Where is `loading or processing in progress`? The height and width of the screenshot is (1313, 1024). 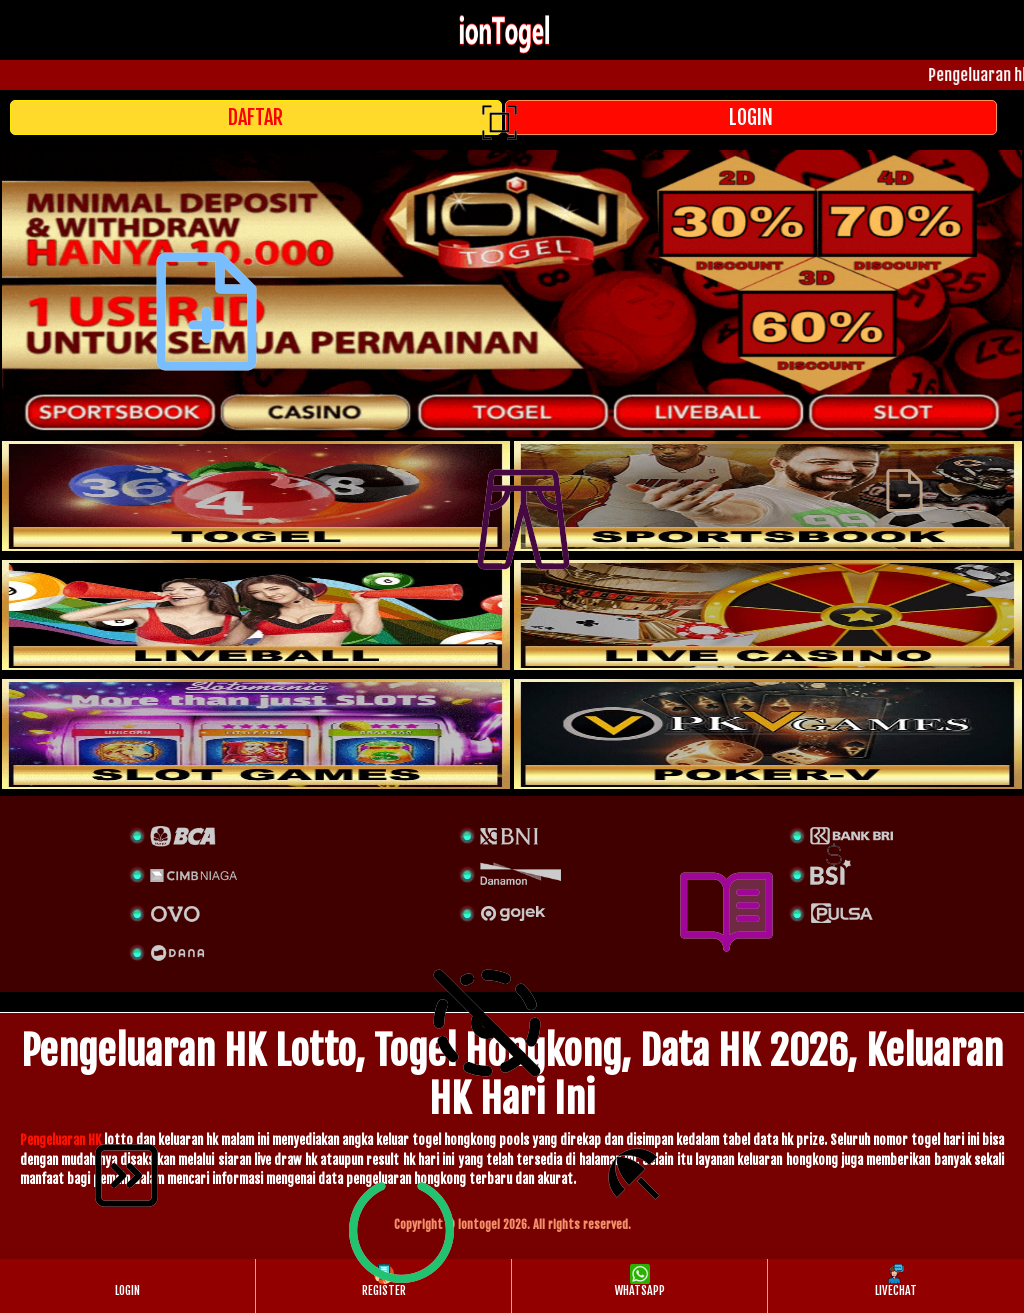 loading or processing in progress is located at coordinates (401, 1230).